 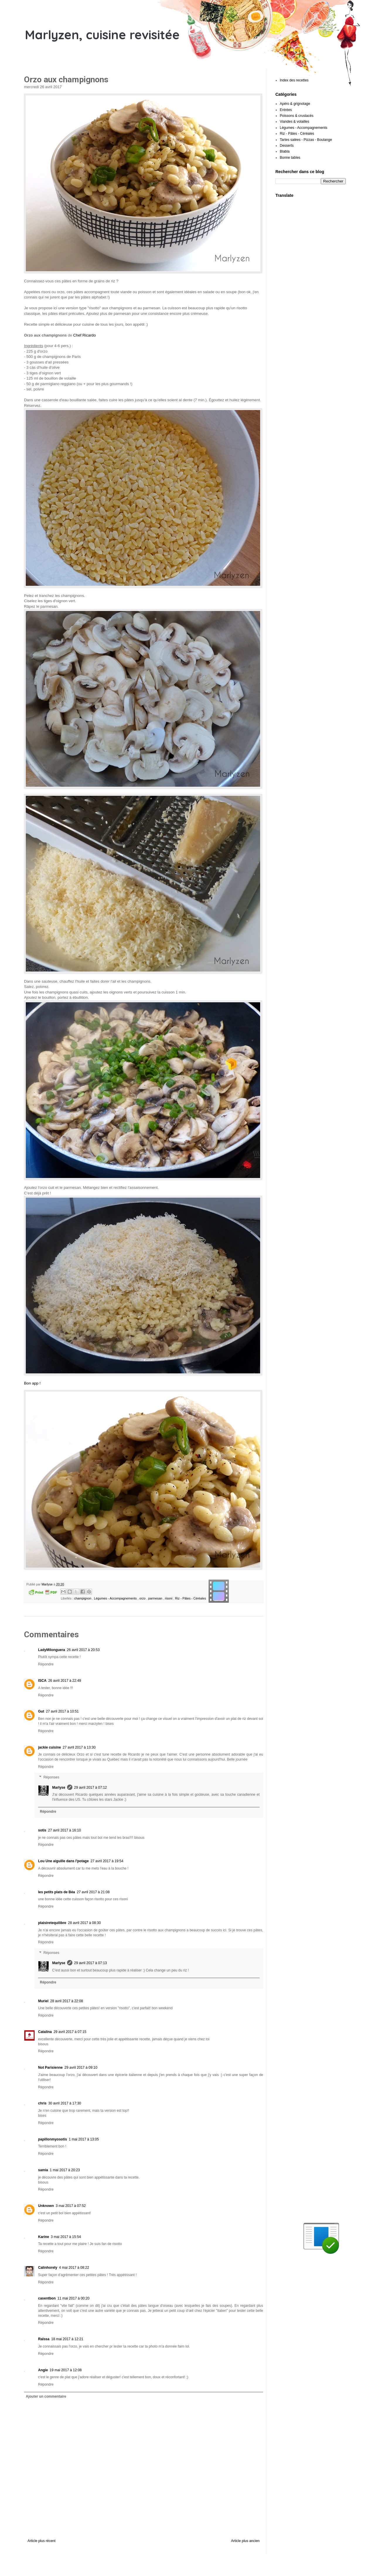 I want to click on open video player or media library, so click(x=219, y=1591).